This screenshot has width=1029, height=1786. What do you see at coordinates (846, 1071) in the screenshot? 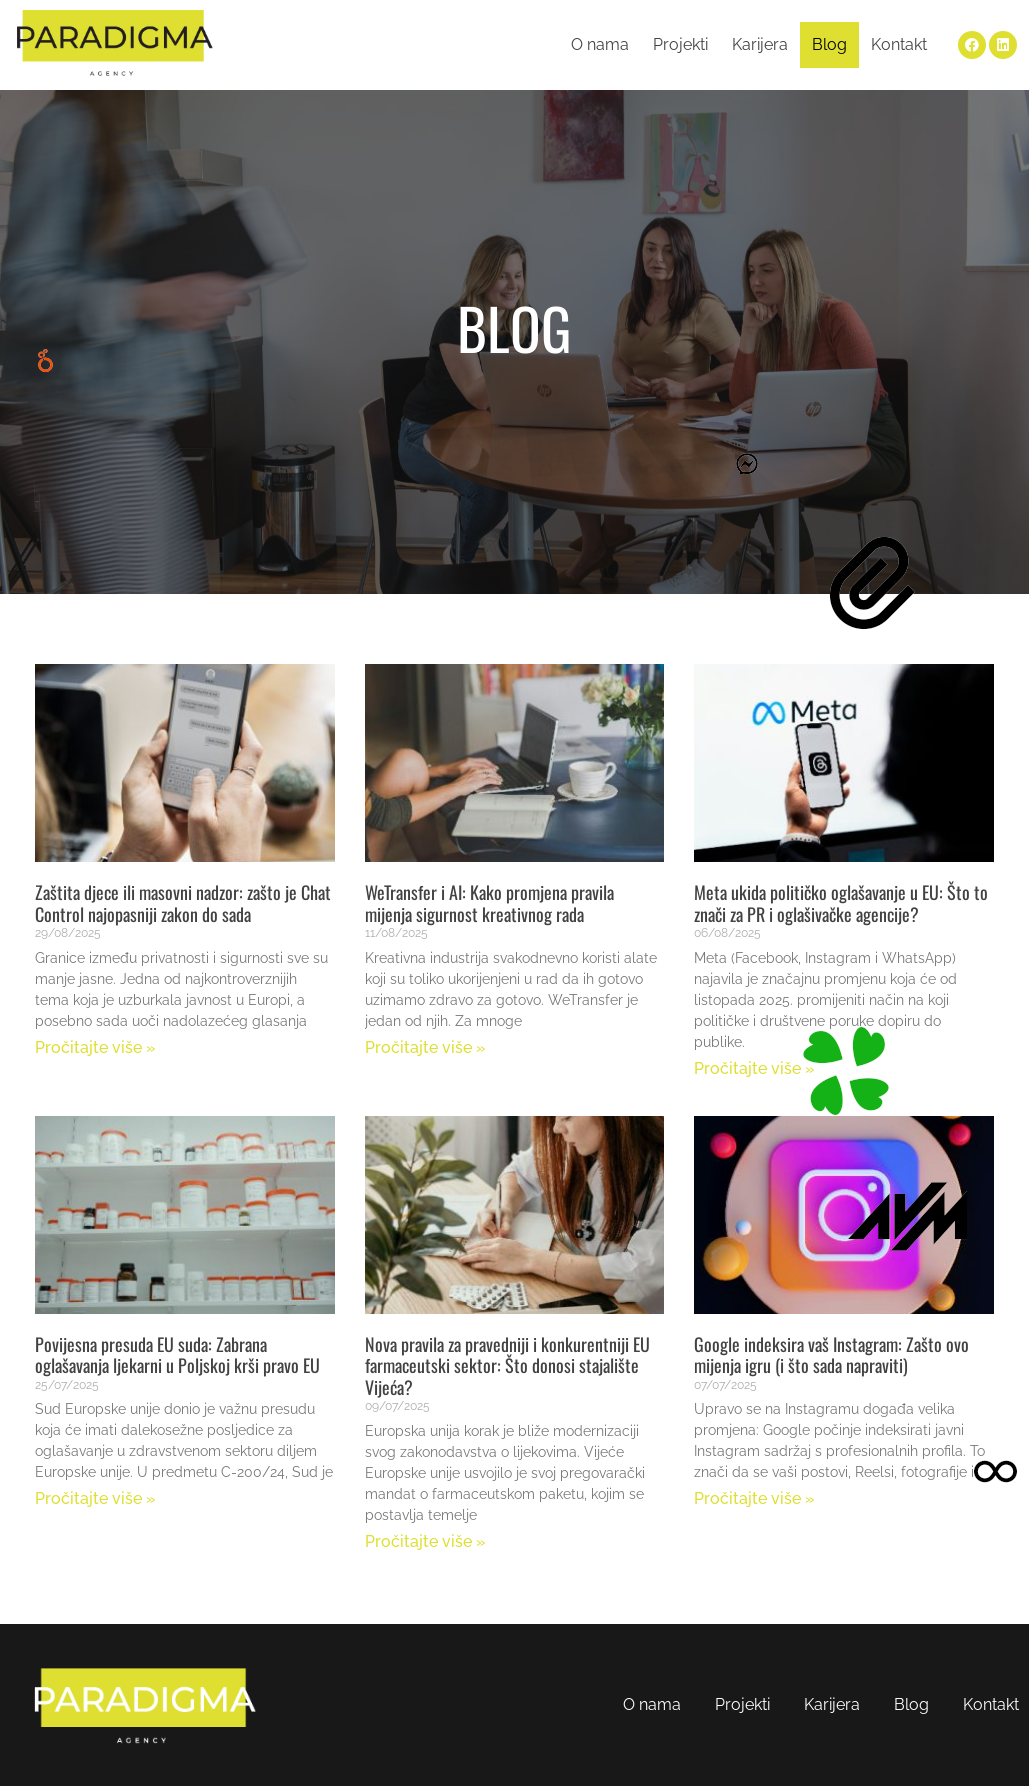
I see `4chan logo` at bounding box center [846, 1071].